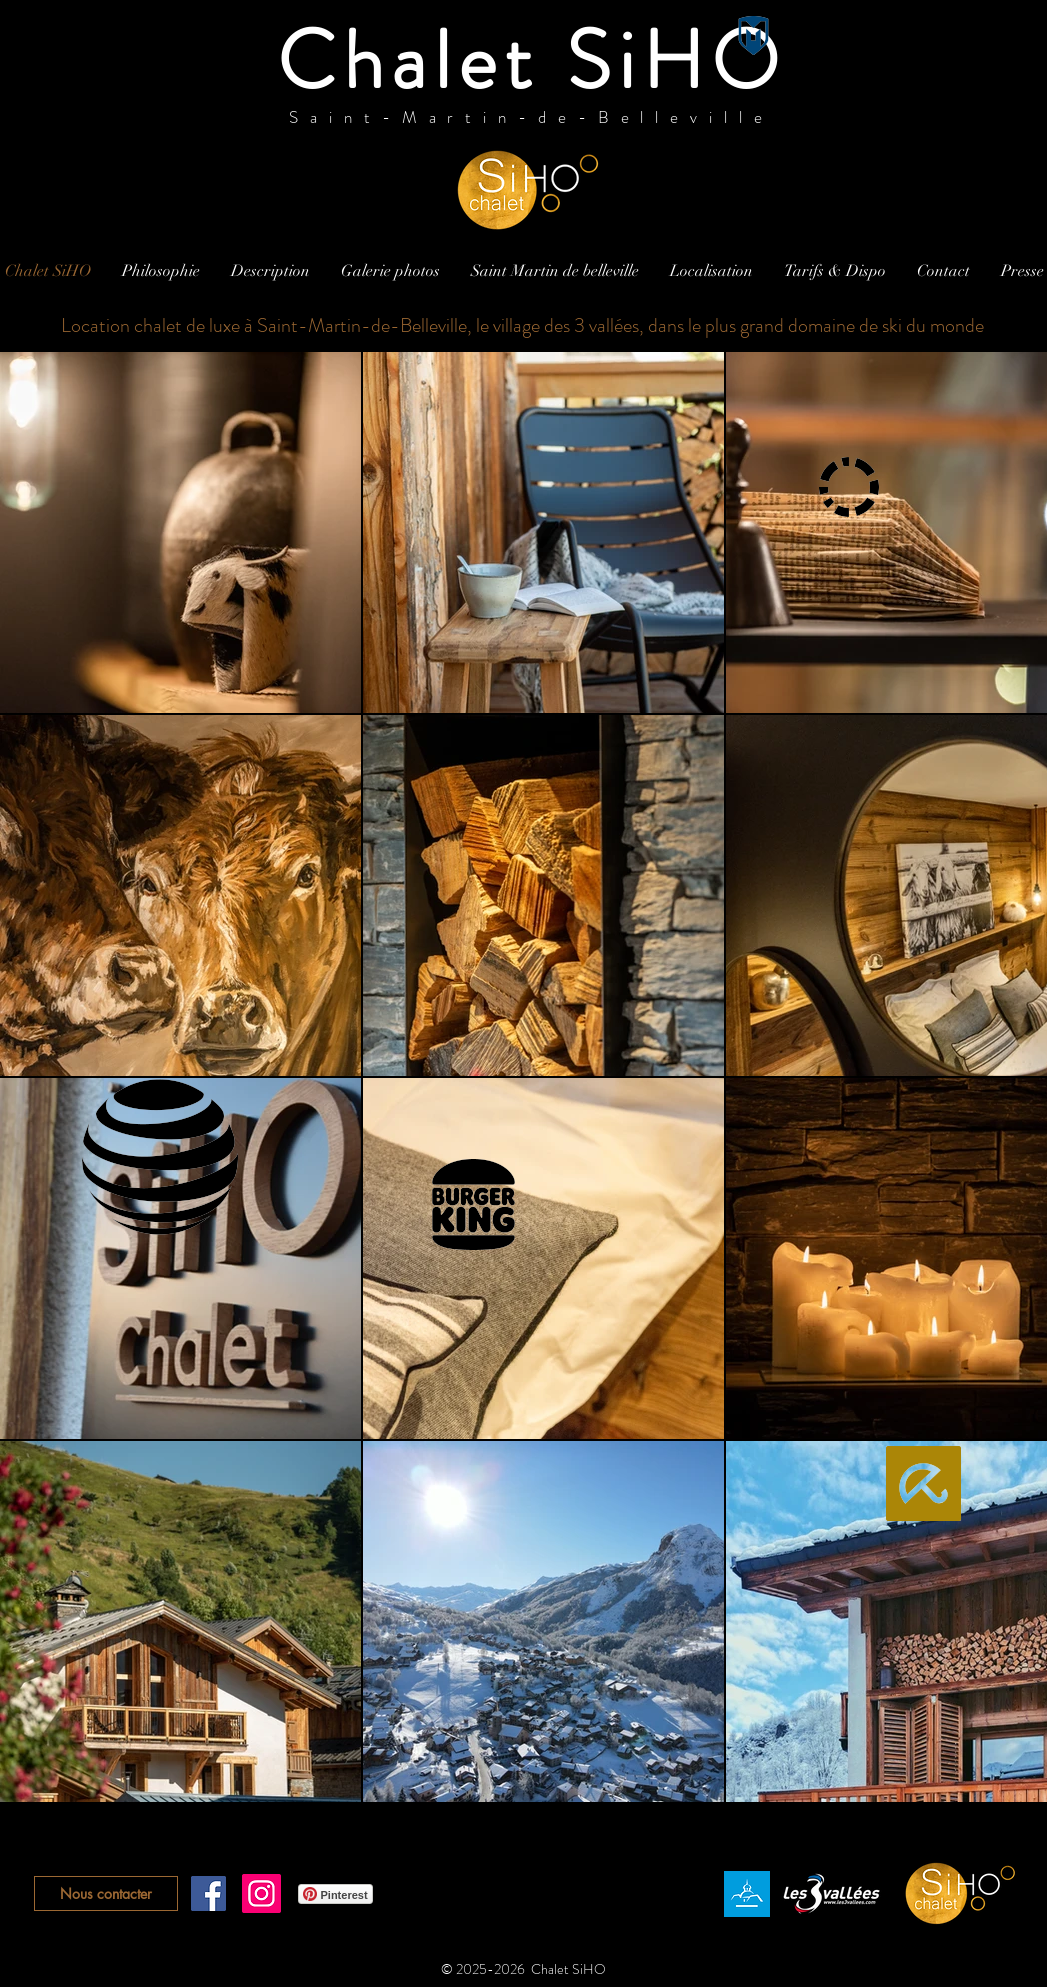 This screenshot has height=1987, width=1047. What do you see at coordinates (923, 1483) in the screenshot?
I see `open avira antivirus software` at bounding box center [923, 1483].